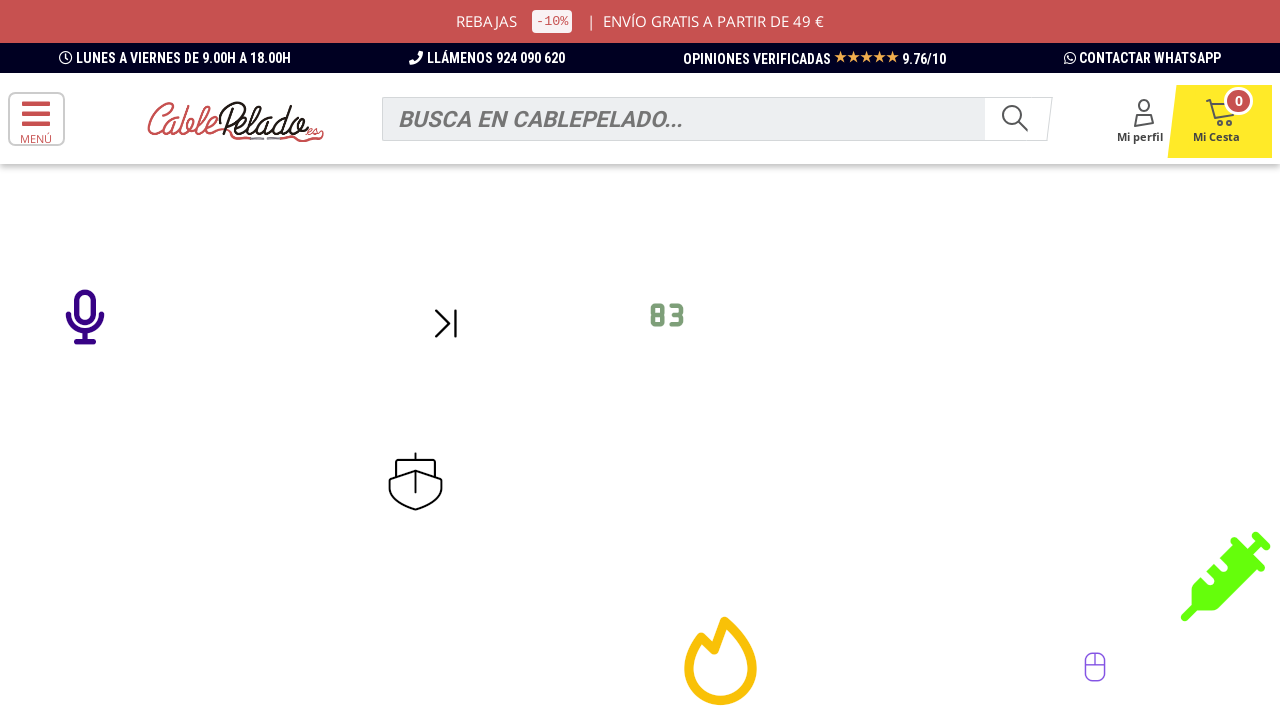 This screenshot has height=720, width=1280. I want to click on tap to use voice input, so click(85, 317).